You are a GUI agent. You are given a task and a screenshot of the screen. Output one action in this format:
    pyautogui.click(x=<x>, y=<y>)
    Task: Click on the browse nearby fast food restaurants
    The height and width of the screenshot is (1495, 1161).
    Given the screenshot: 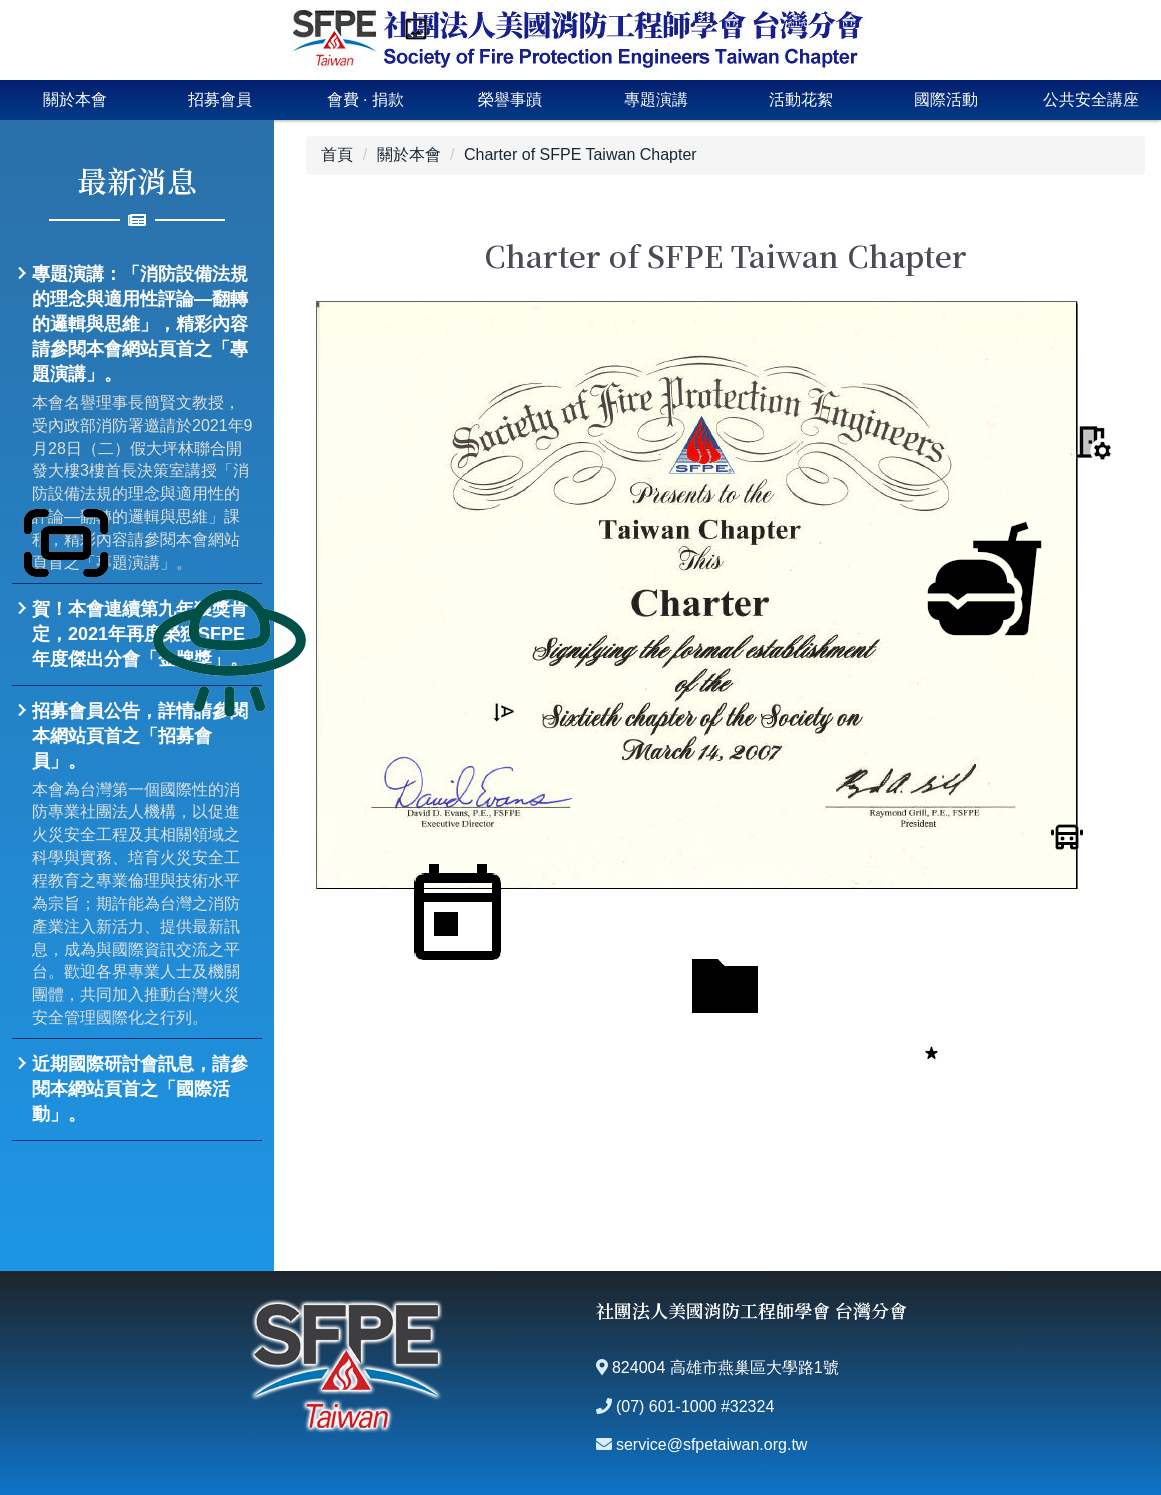 What is the action you would take?
    pyautogui.click(x=984, y=578)
    